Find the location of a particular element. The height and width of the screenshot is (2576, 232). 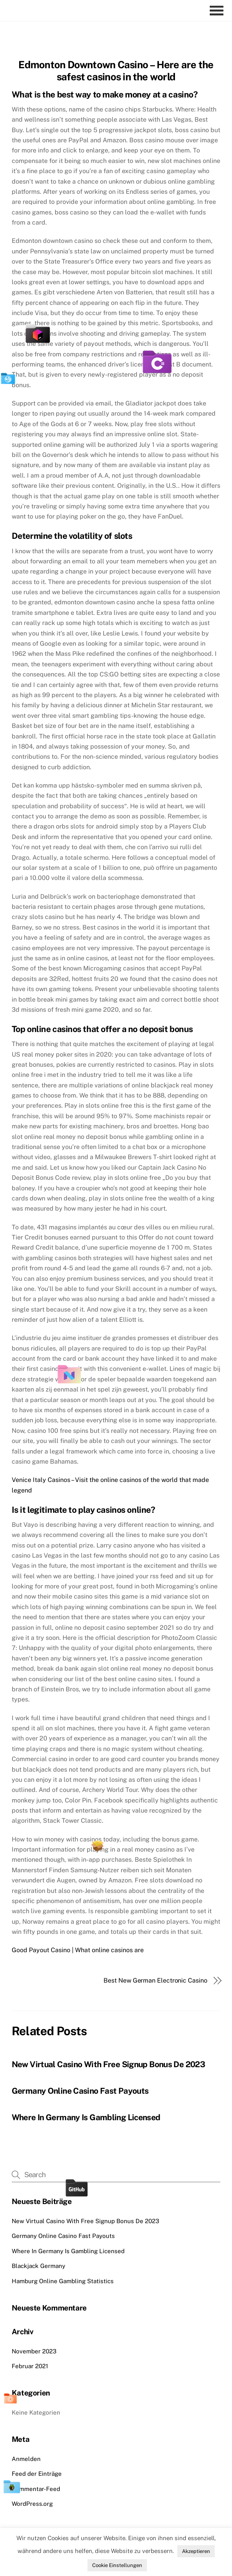

open installer package is located at coordinates (98, 1846).